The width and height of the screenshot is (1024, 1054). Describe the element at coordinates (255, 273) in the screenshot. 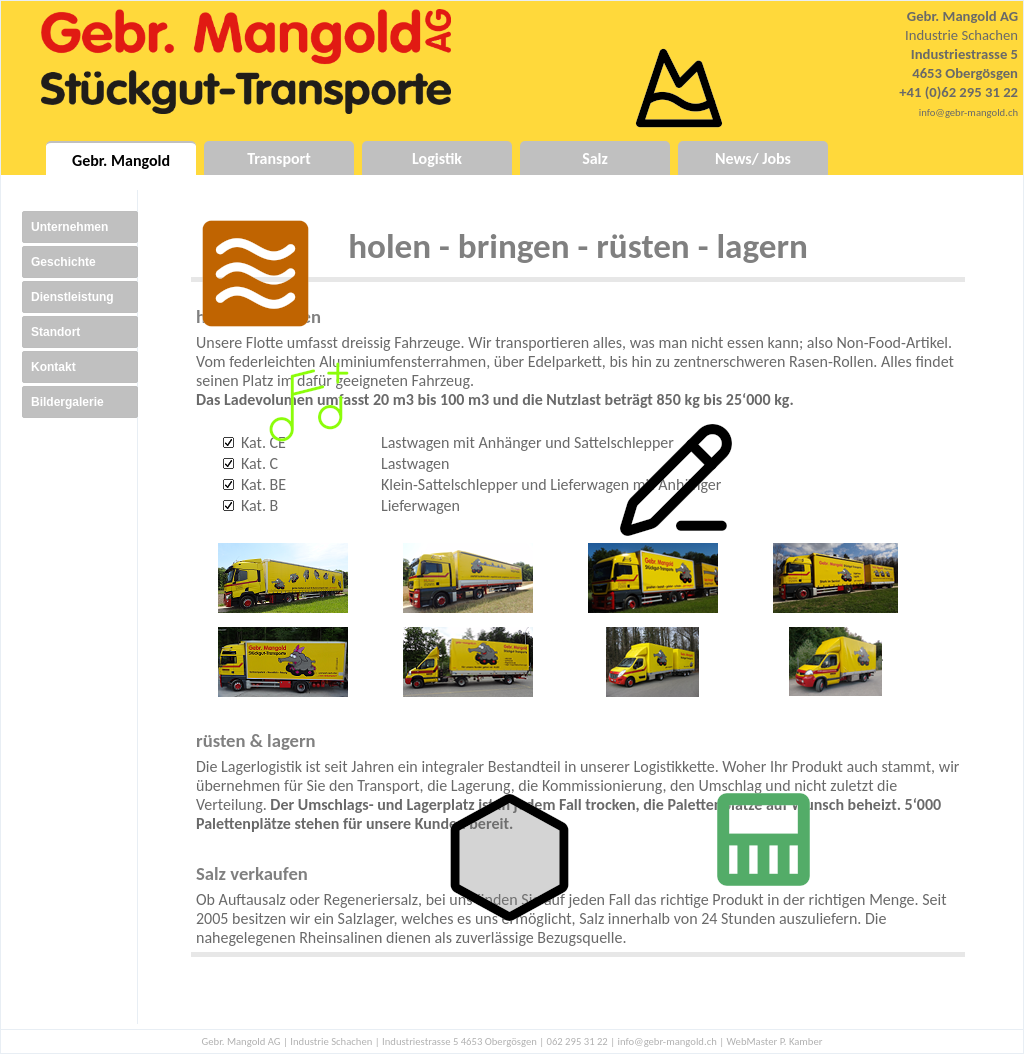

I see `indicates water or aquatic features` at that location.